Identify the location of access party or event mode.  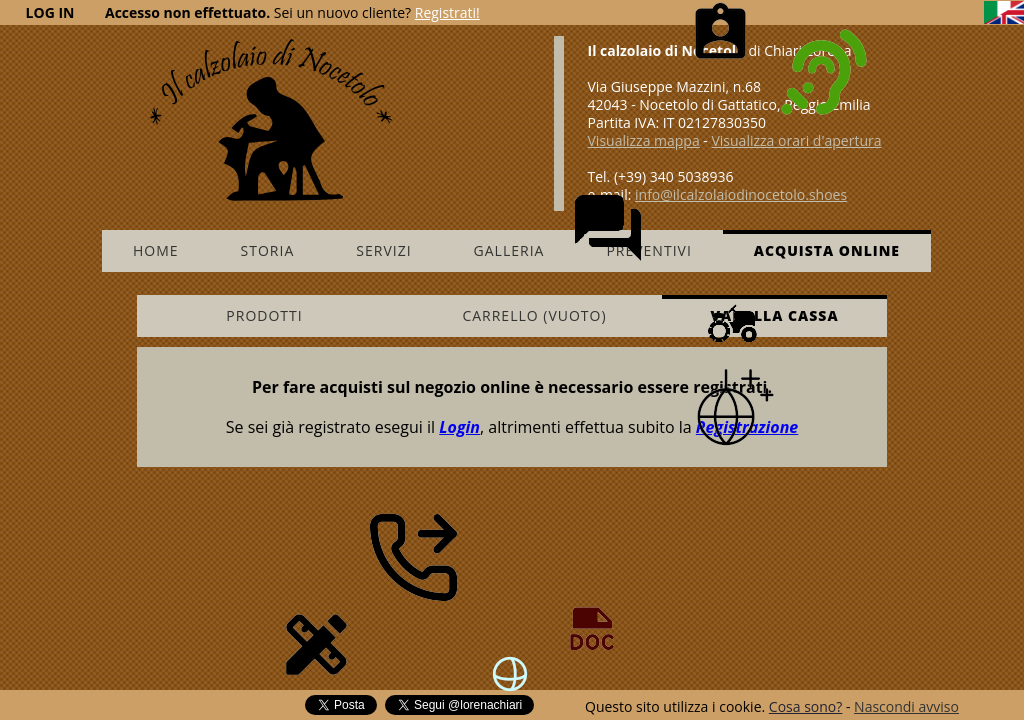
(731, 408).